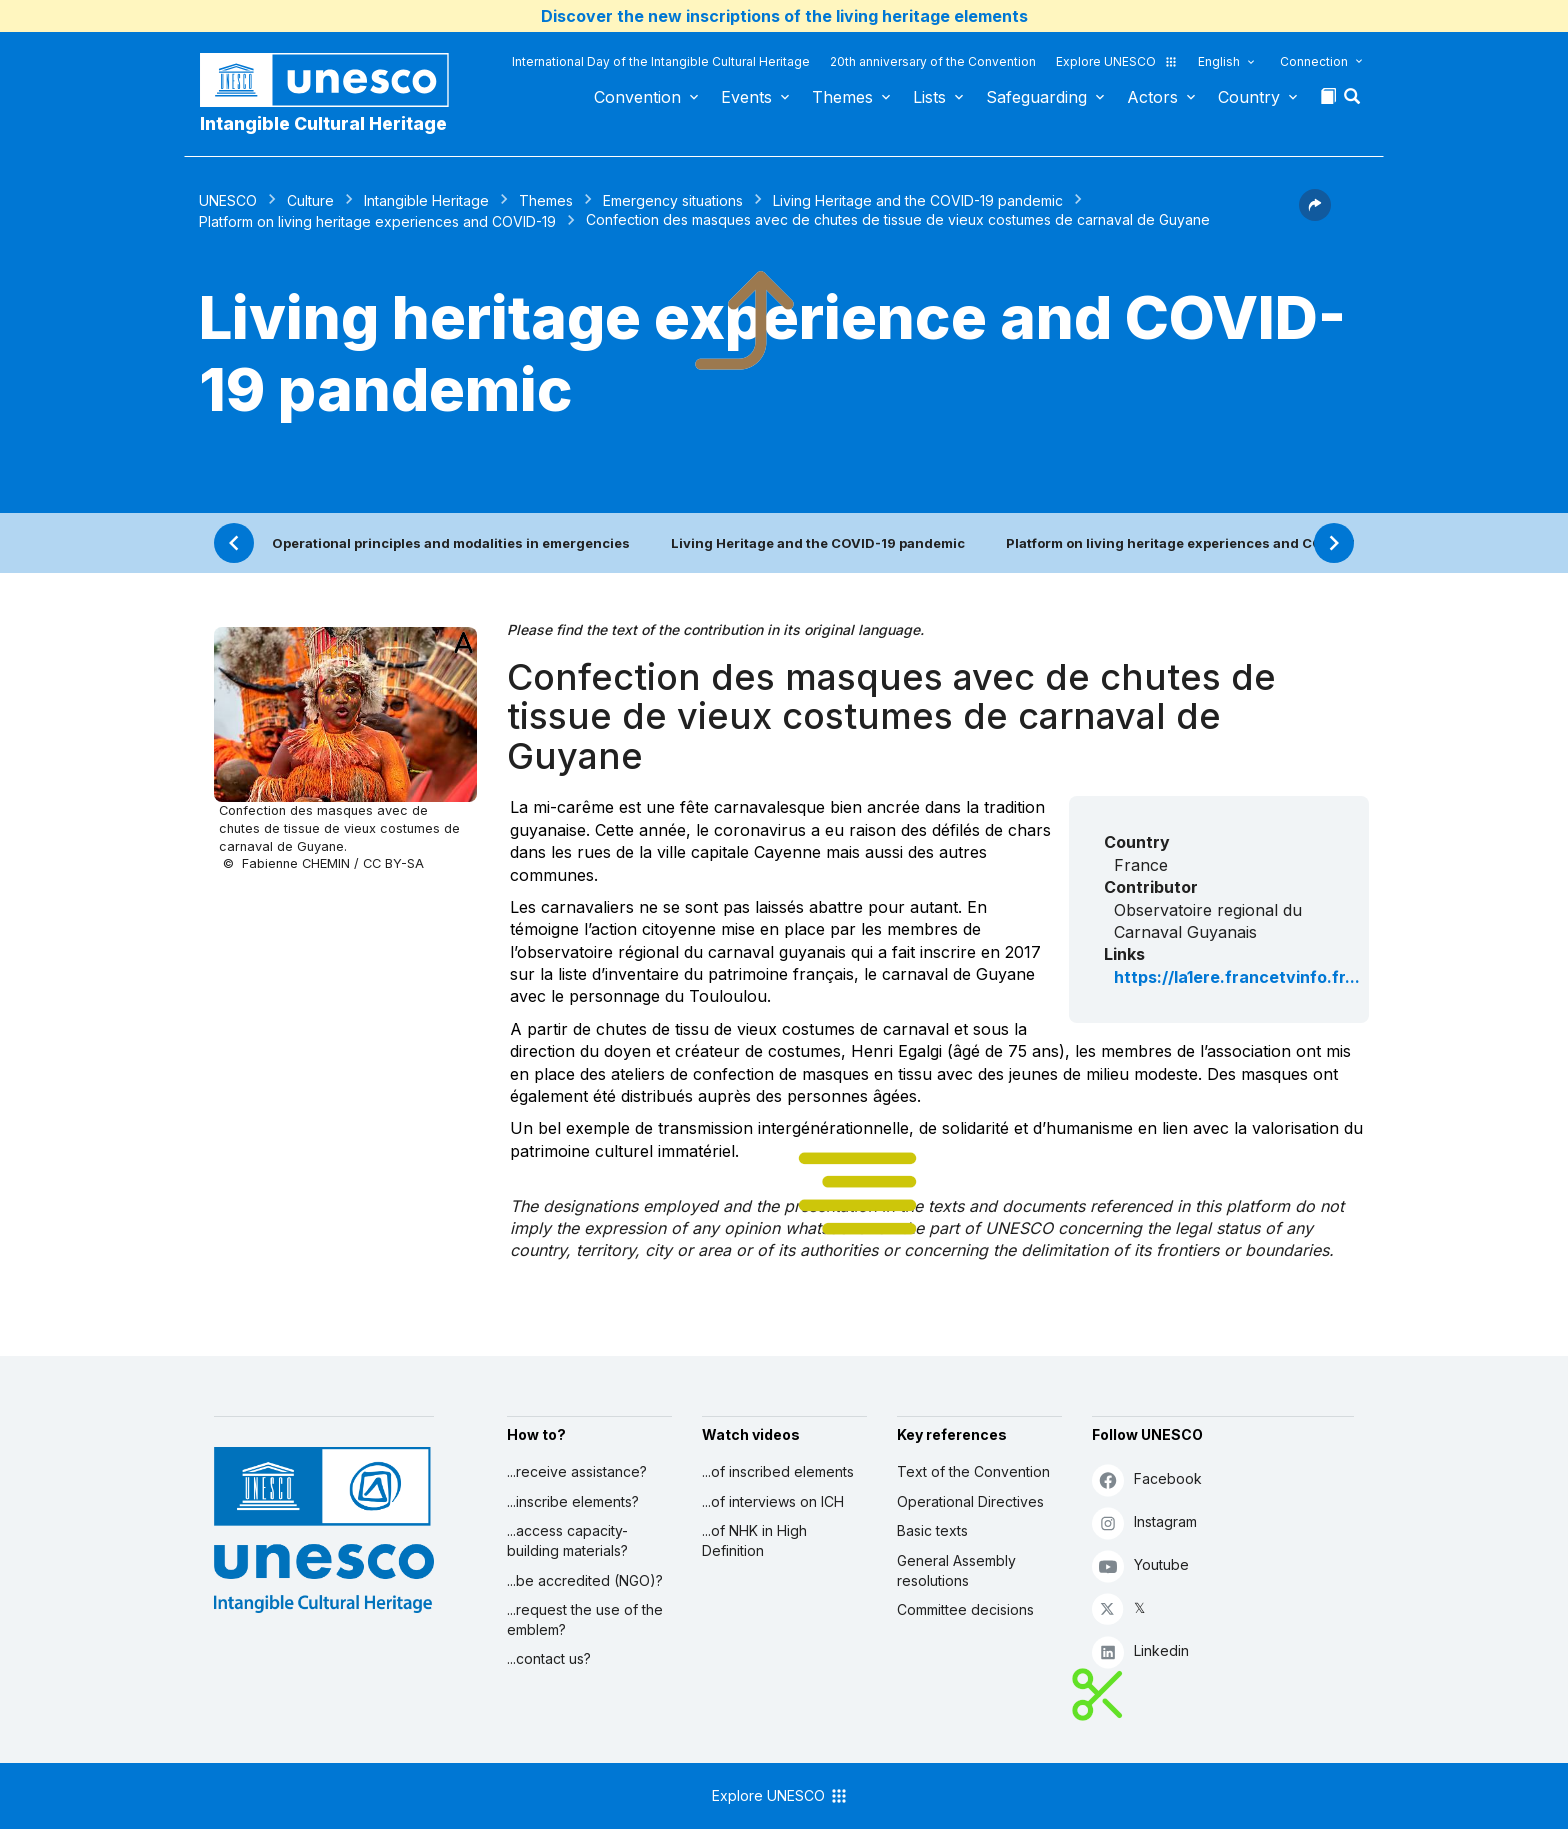  What do you see at coordinates (857, 1193) in the screenshot?
I see `align text to the right` at bounding box center [857, 1193].